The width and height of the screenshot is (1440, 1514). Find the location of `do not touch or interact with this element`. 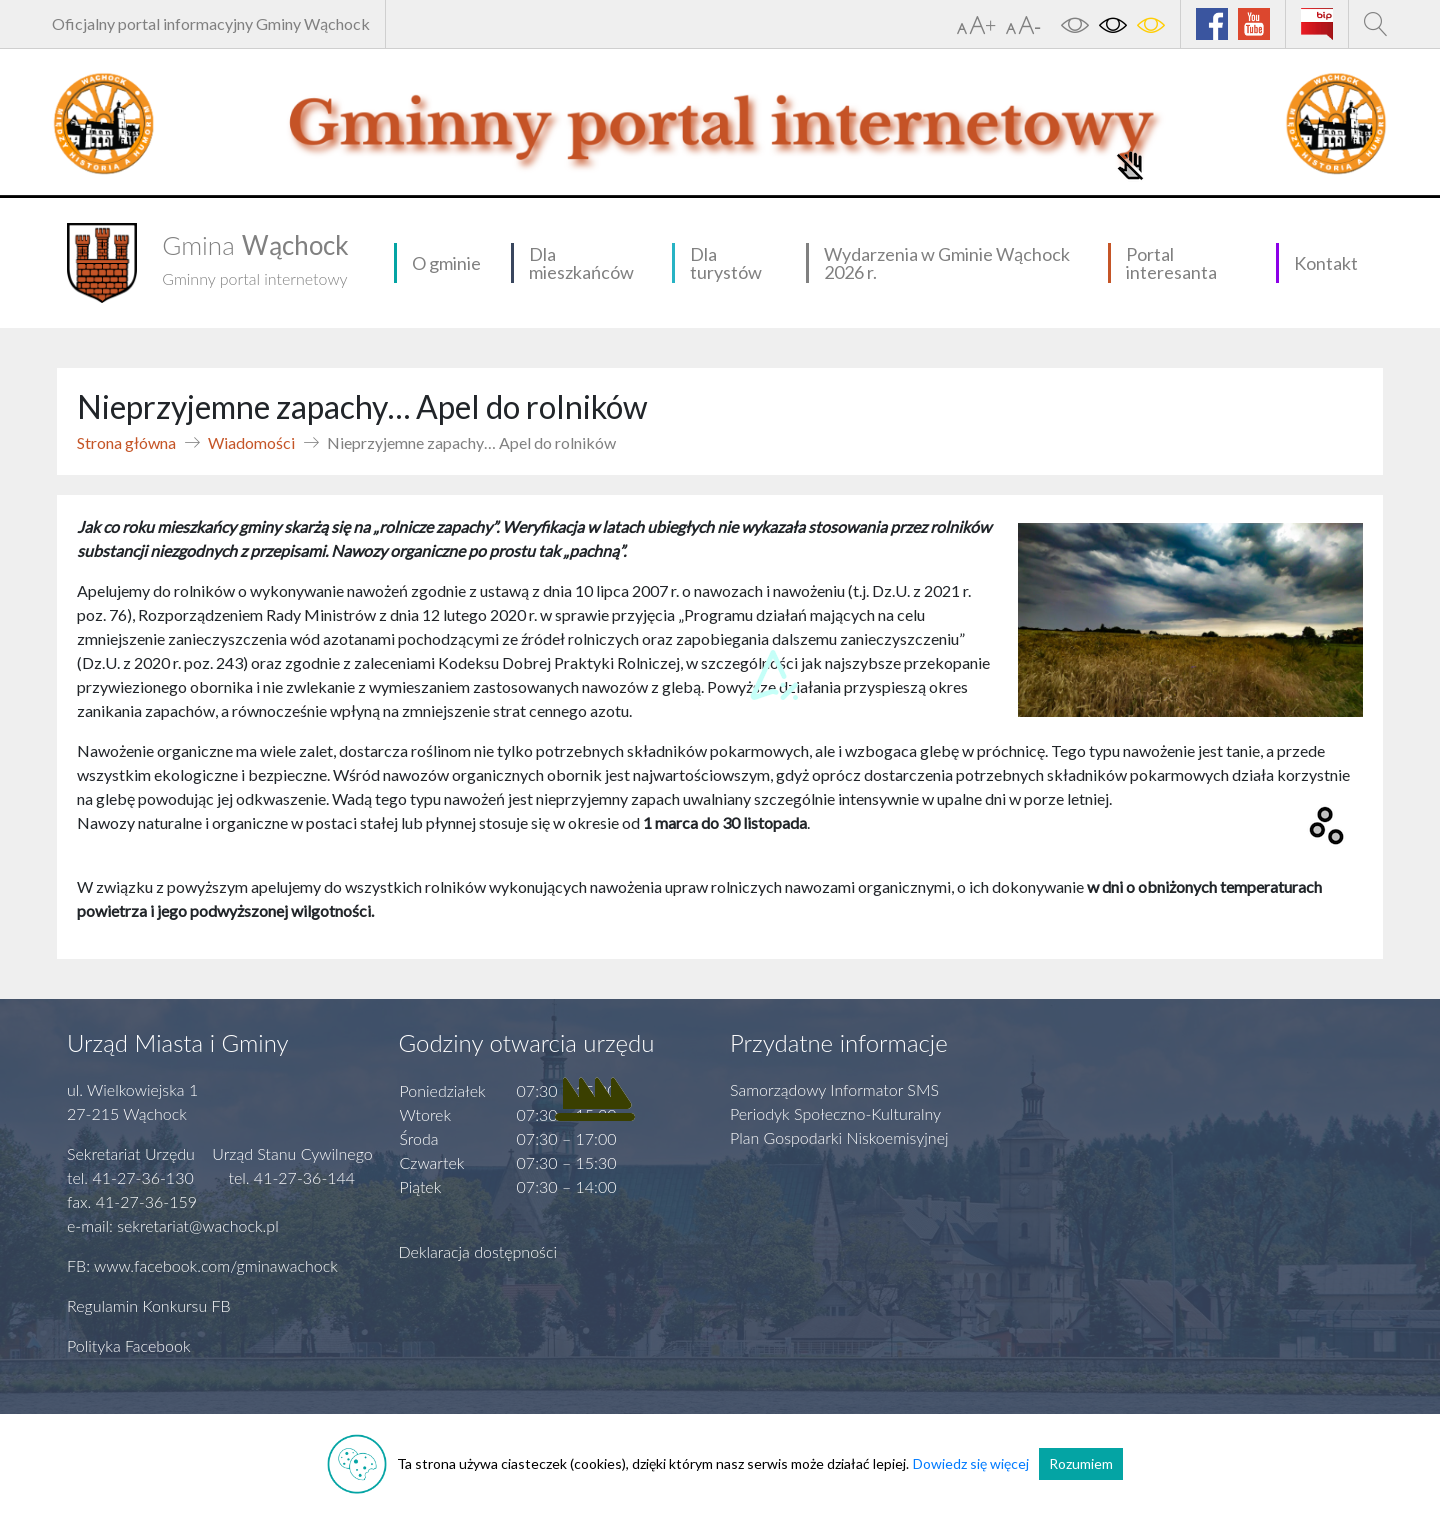

do not touch or interact with this element is located at coordinates (1131, 166).